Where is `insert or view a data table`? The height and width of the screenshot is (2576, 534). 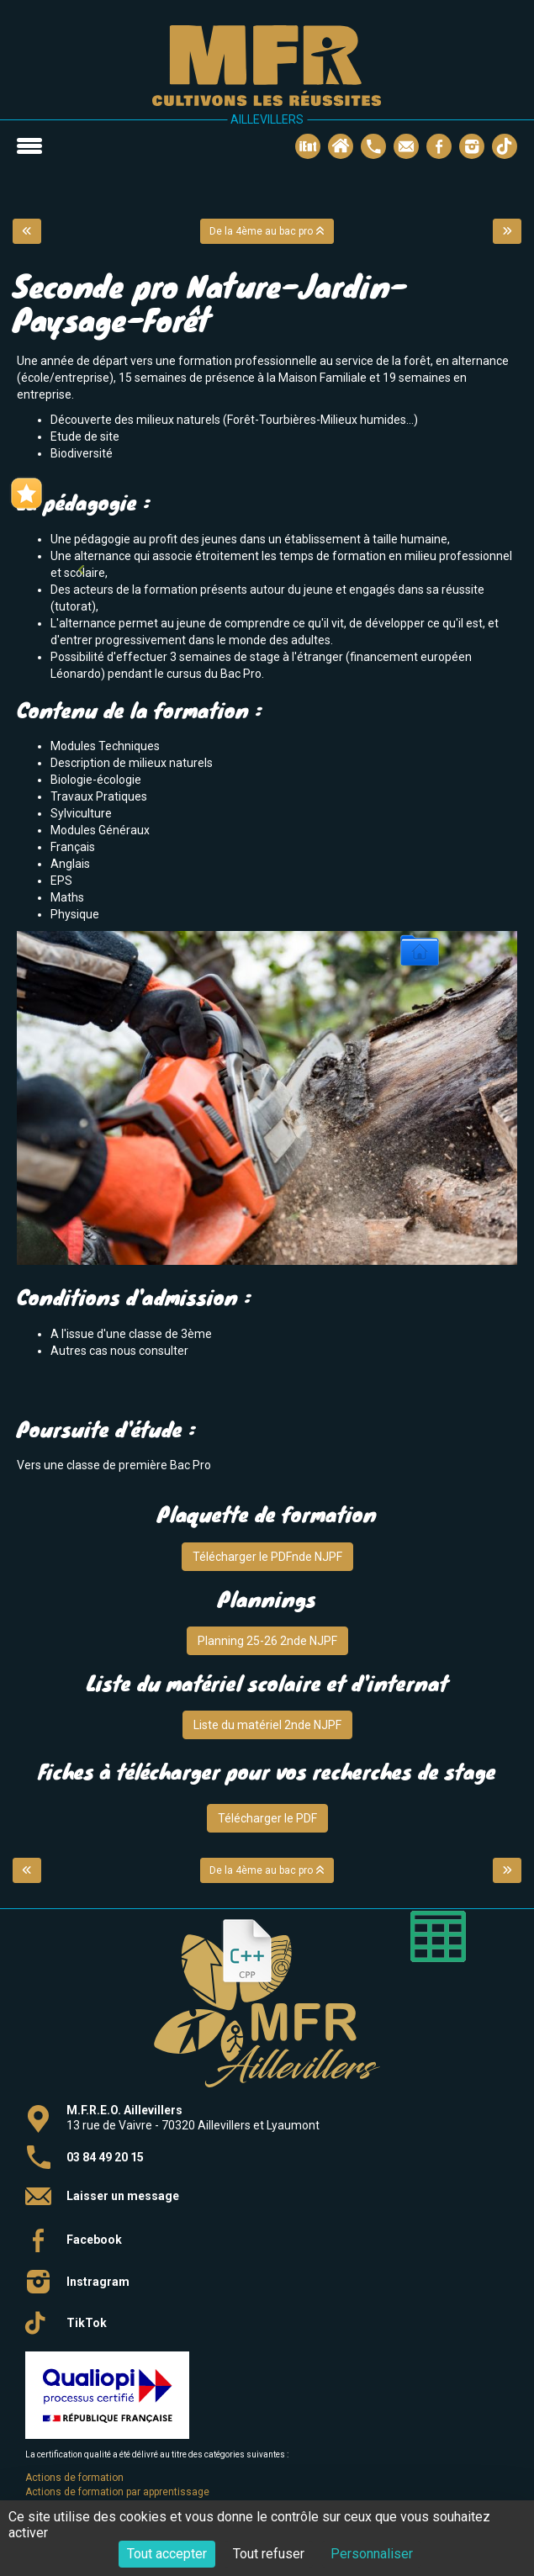
insert or view a data table is located at coordinates (440, 1936).